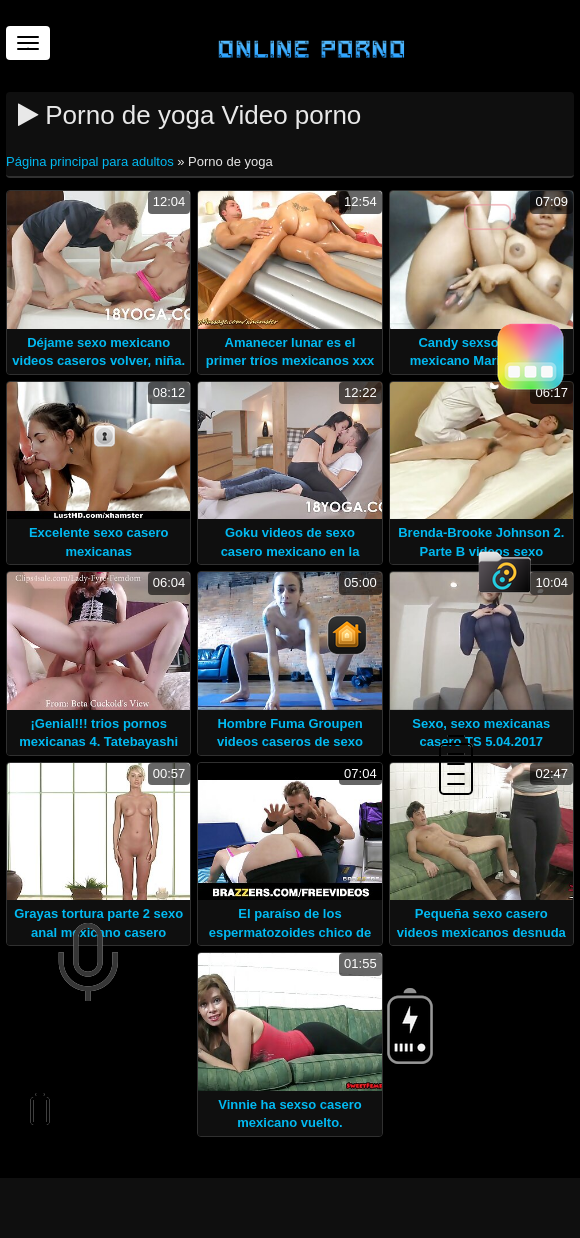  Describe the element at coordinates (40, 1109) in the screenshot. I see `indicates battery is empty or depleted` at that location.